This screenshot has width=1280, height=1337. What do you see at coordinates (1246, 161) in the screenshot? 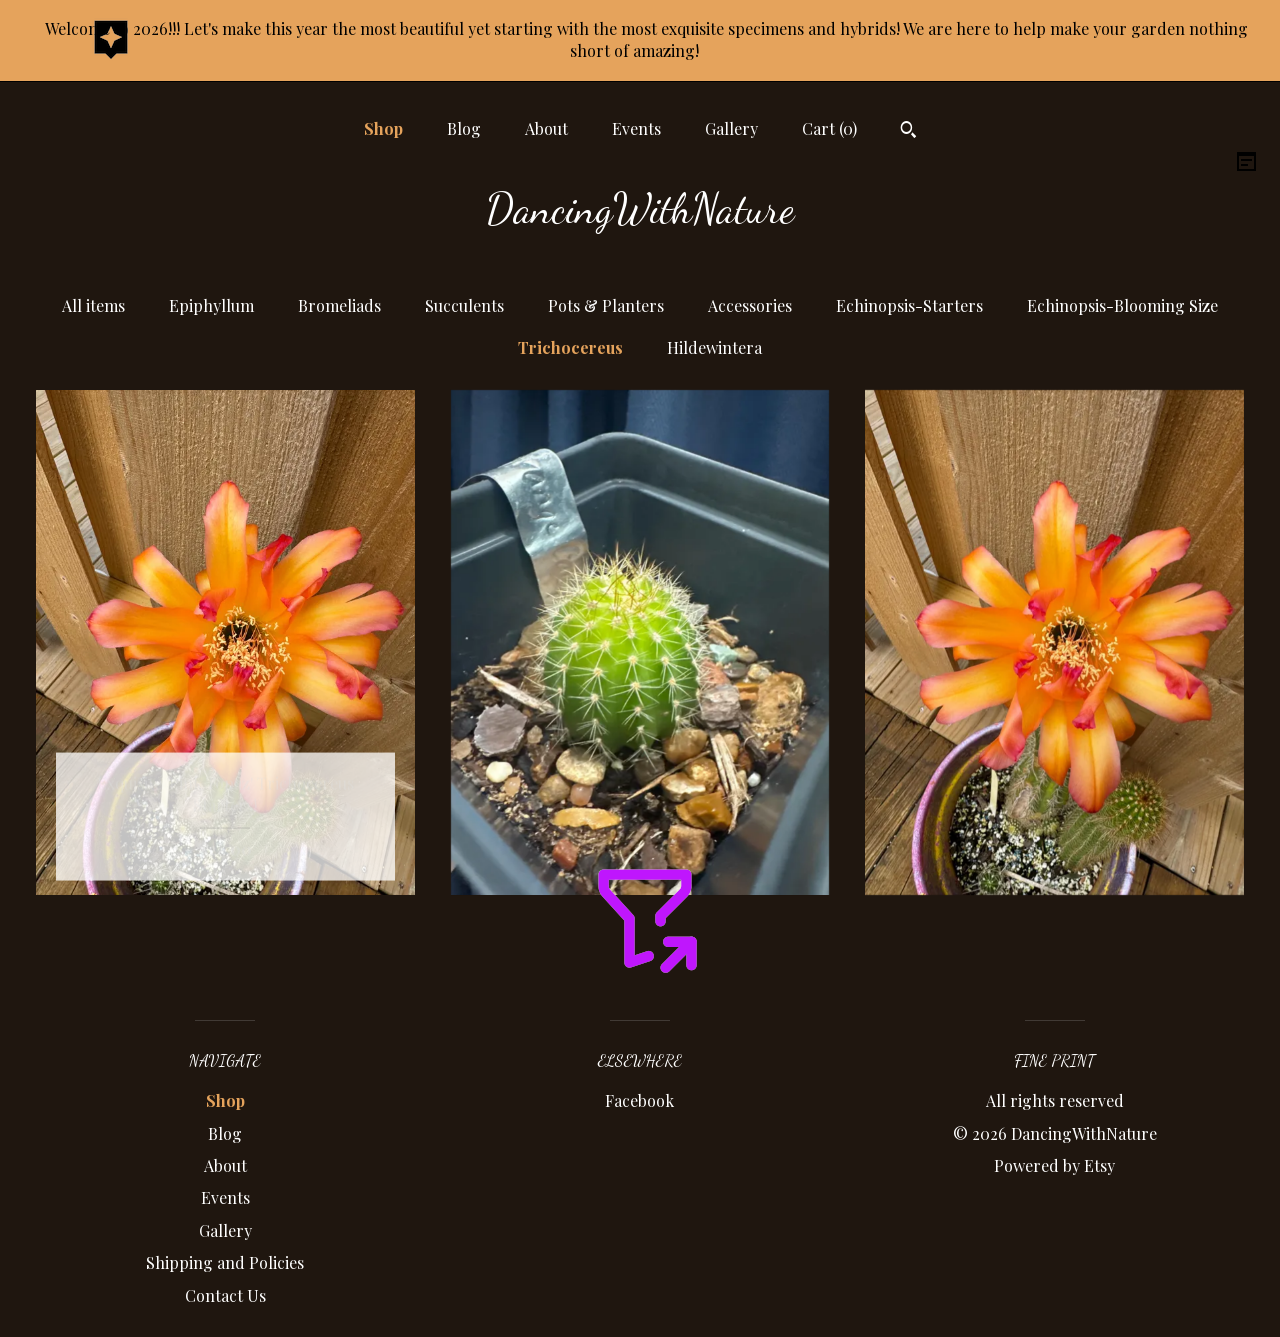
I see `open rich text editor` at bounding box center [1246, 161].